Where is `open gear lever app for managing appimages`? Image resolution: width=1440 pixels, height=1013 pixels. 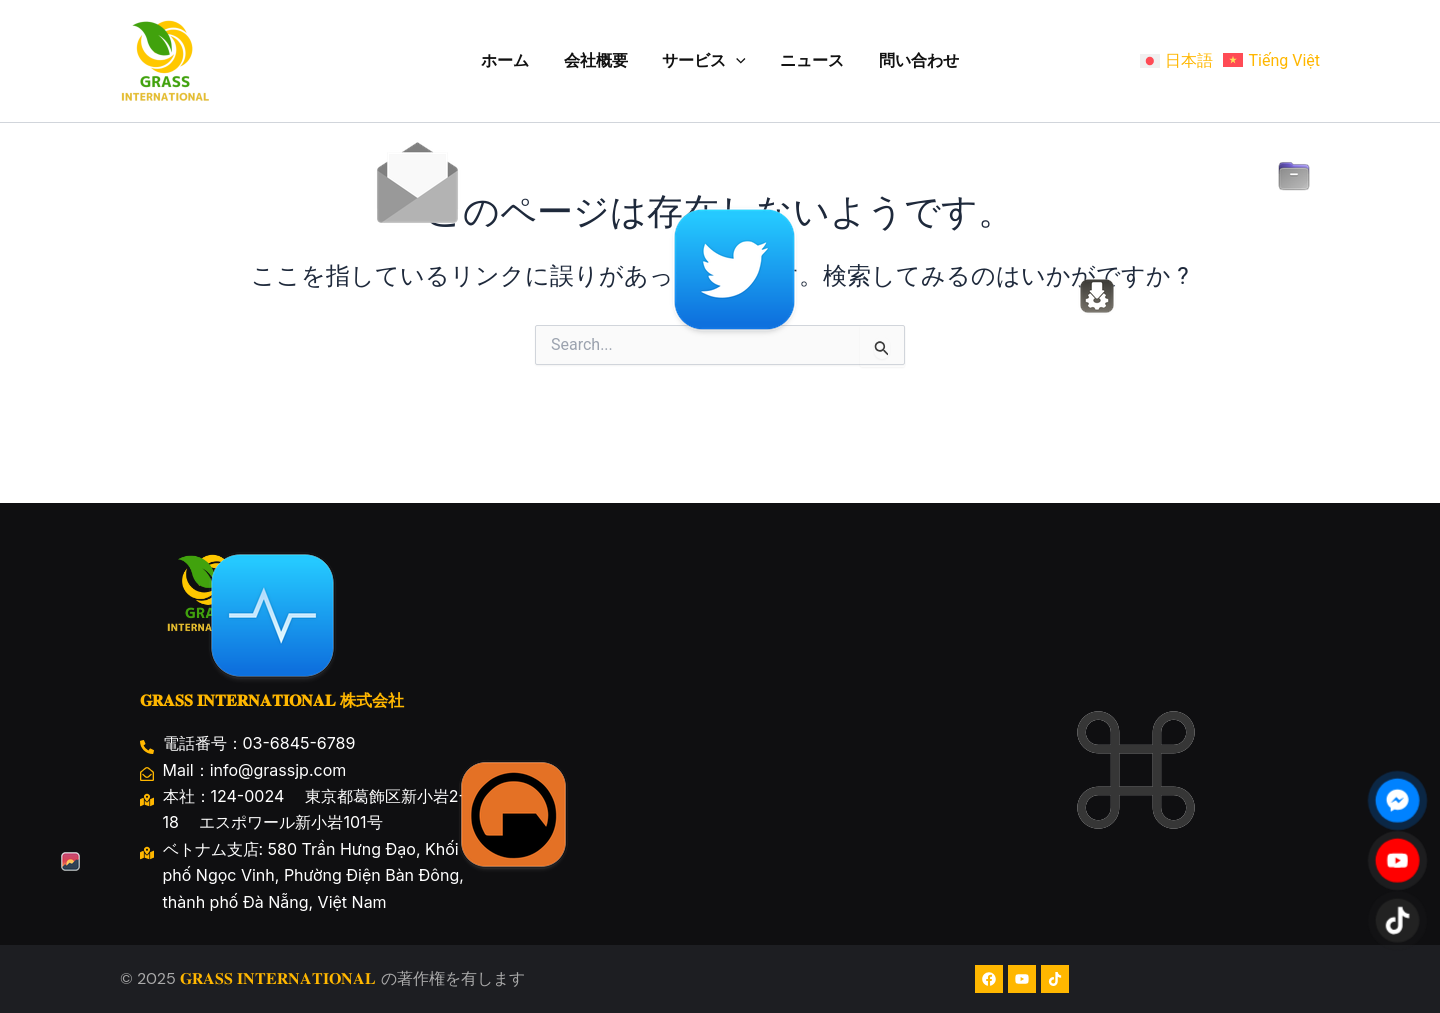 open gear lever app for managing appimages is located at coordinates (1097, 296).